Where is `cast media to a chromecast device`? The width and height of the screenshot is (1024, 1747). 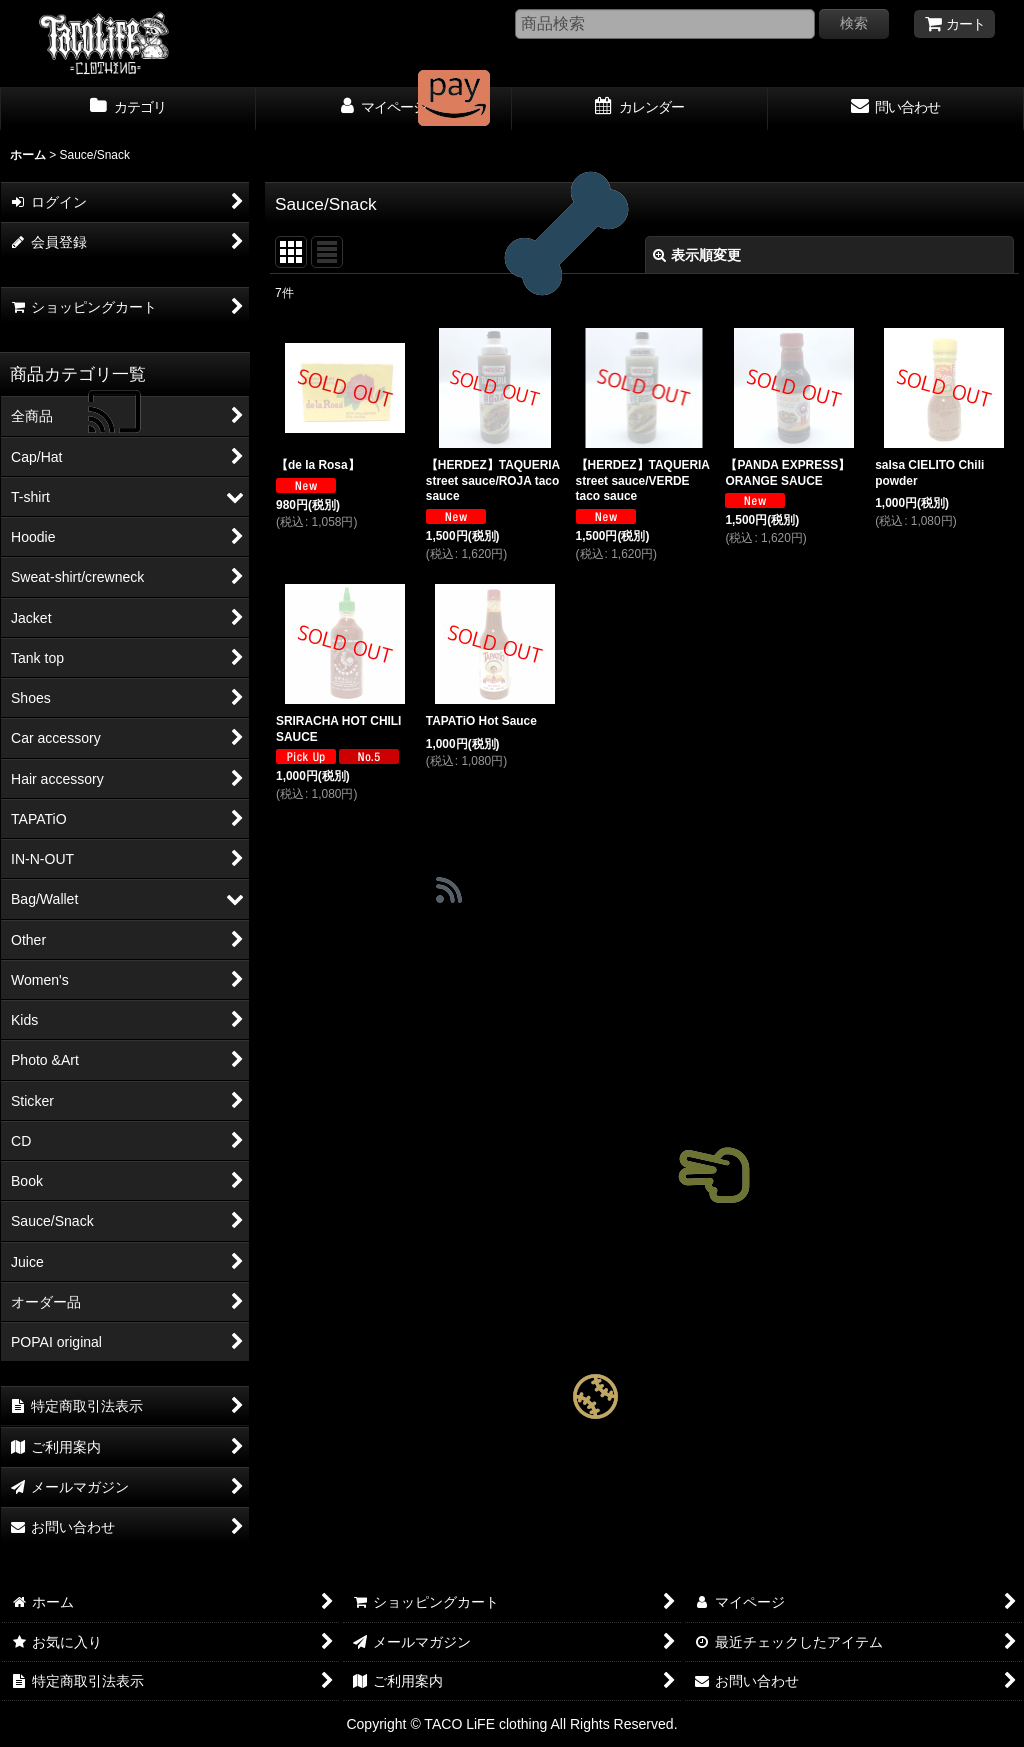 cast media to a chromecast device is located at coordinates (114, 411).